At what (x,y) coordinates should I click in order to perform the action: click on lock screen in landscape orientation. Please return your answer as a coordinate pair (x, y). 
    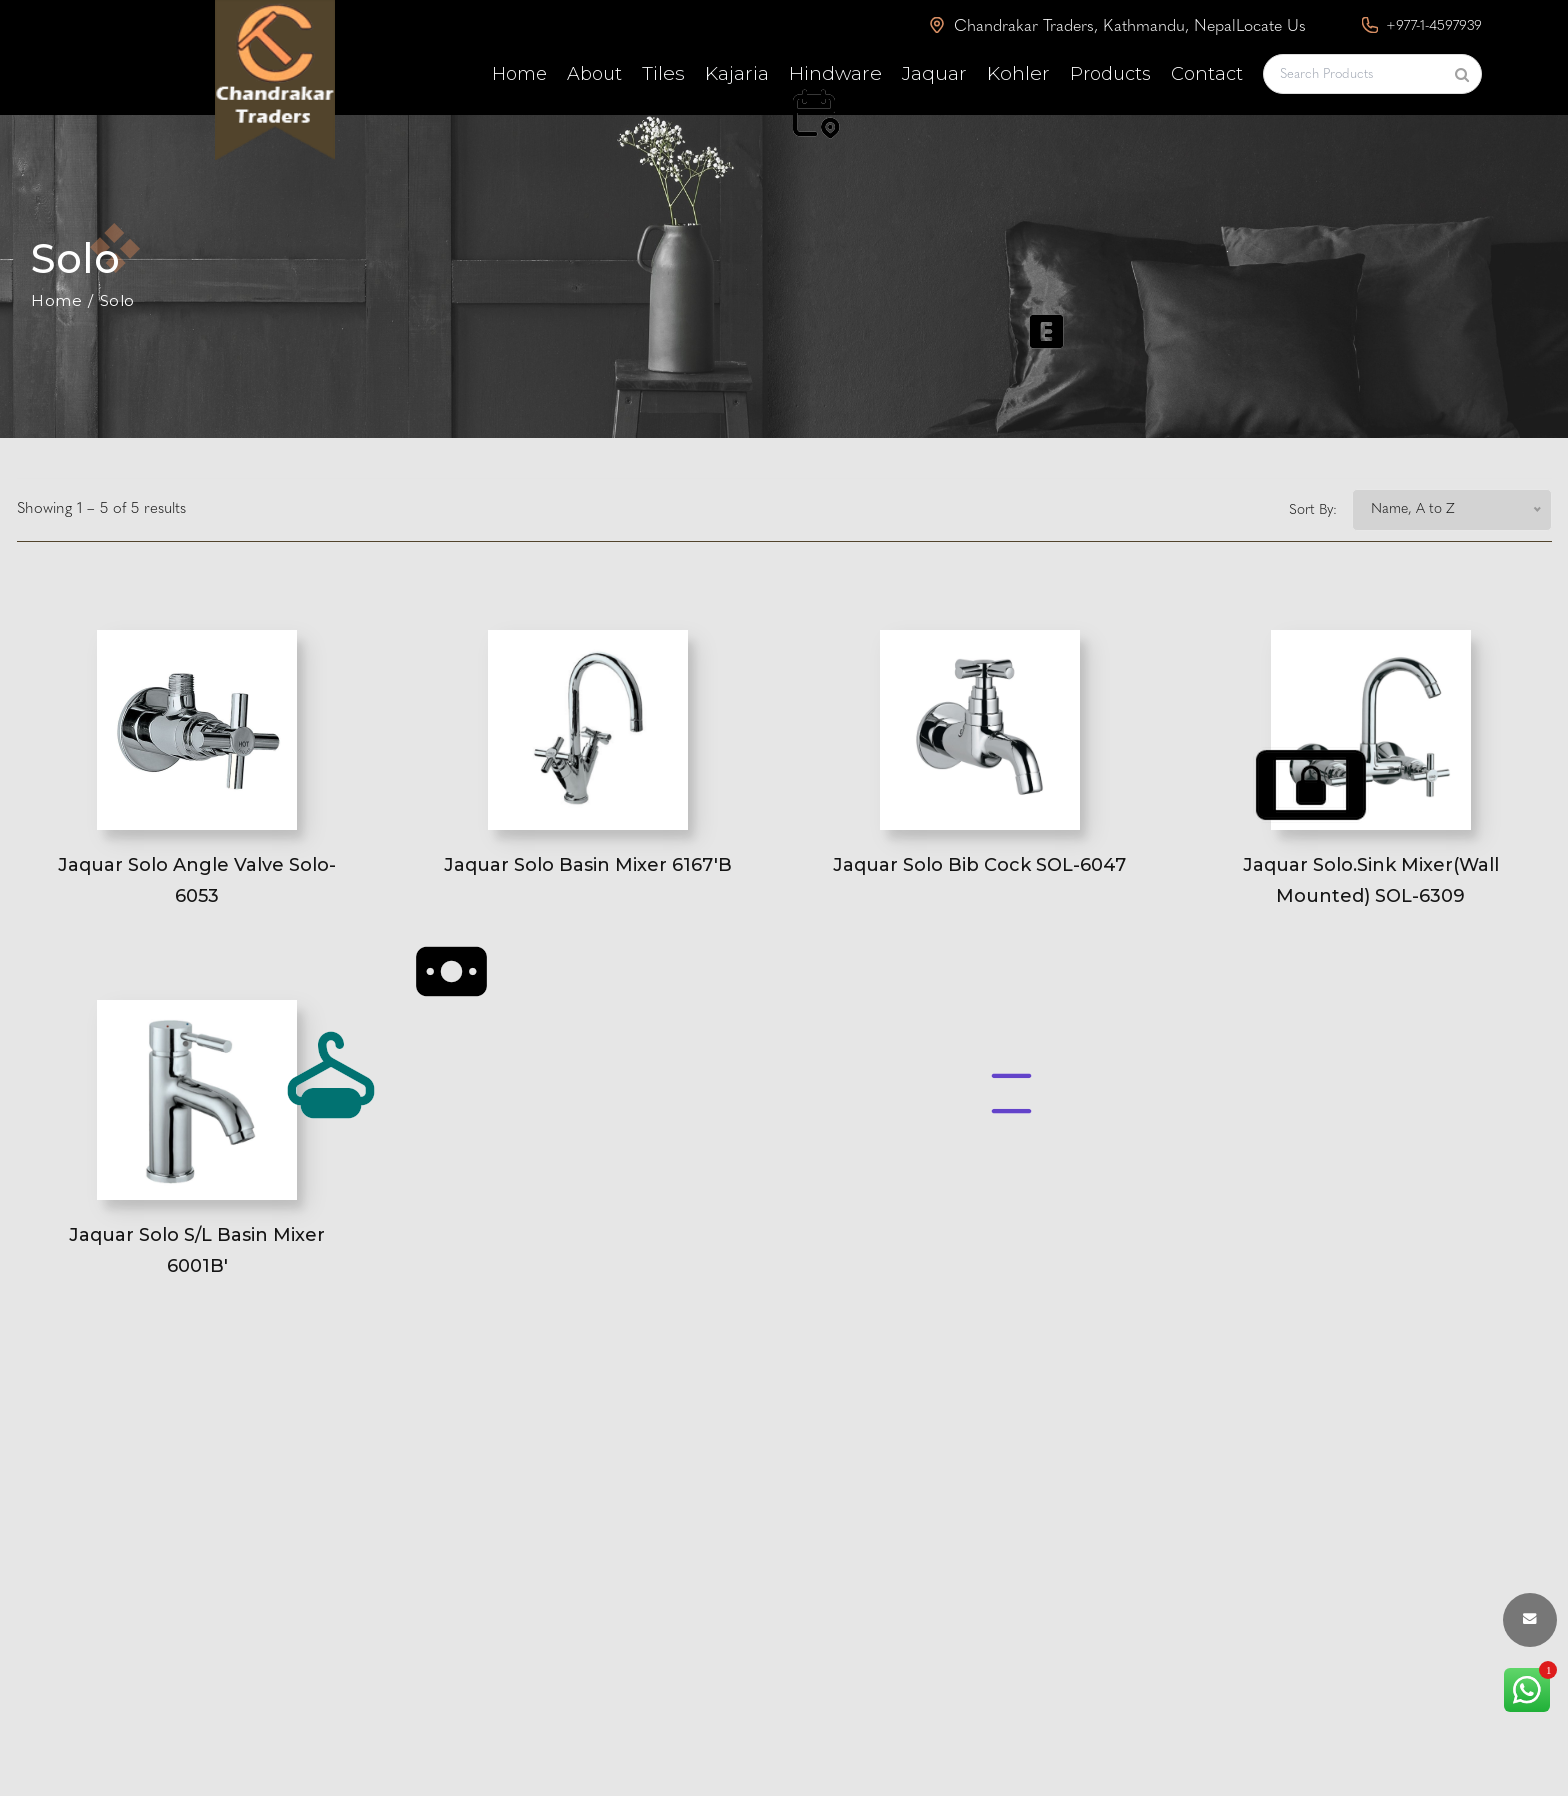
    Looking at the image, I should click on (1311, 785).